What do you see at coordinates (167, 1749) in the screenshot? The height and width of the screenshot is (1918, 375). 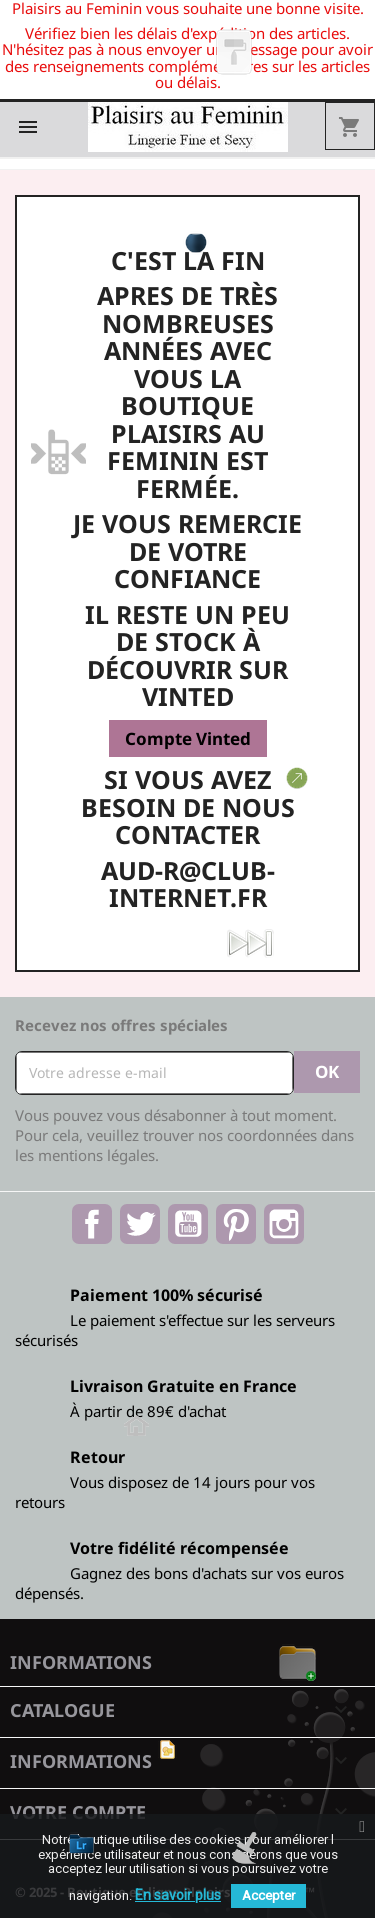 I see `a libreoffice draw document file` at bounding box center [167, 1749].